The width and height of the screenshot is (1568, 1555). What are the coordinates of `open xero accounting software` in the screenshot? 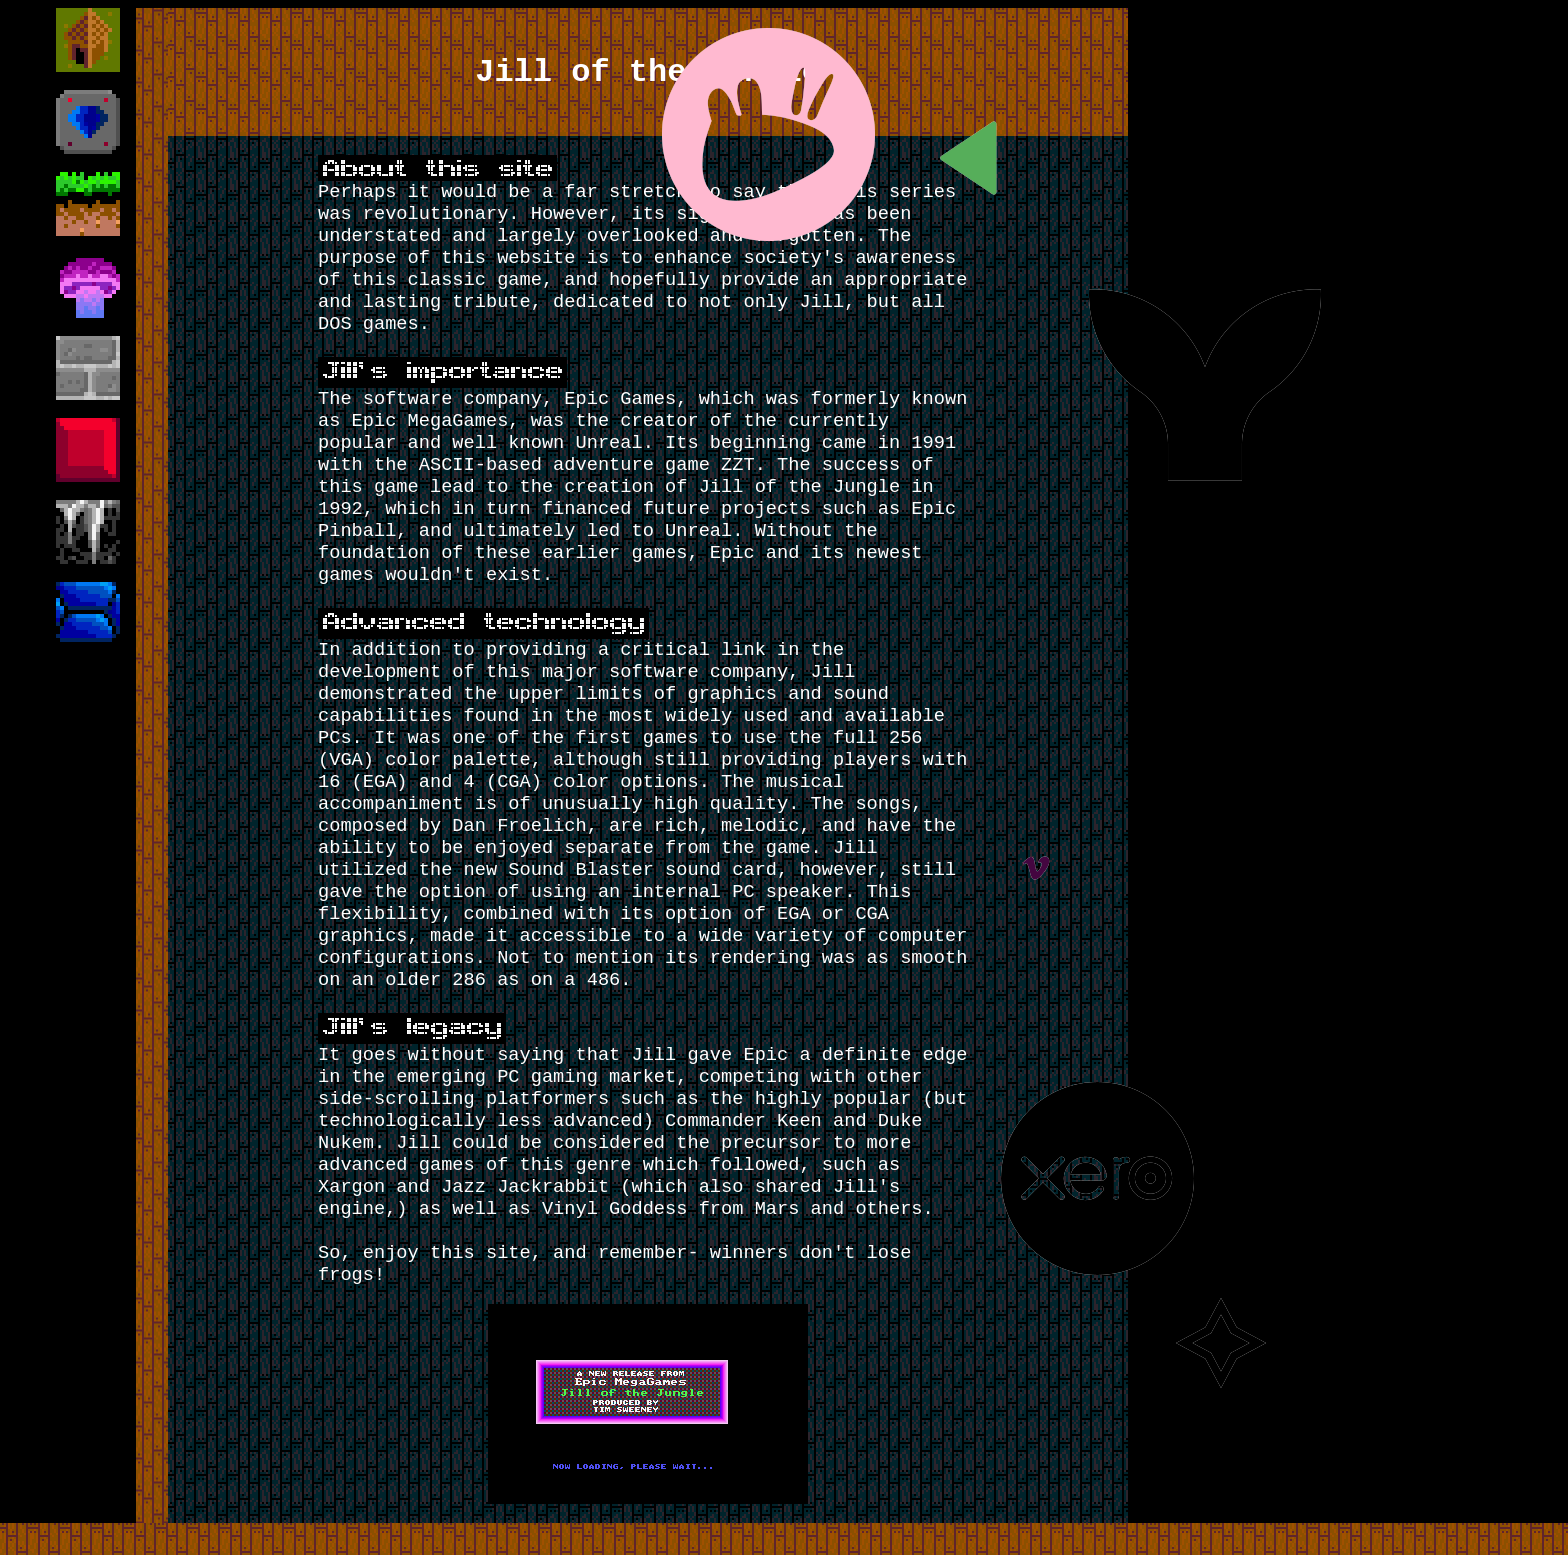 It's located at (1097, 1178).